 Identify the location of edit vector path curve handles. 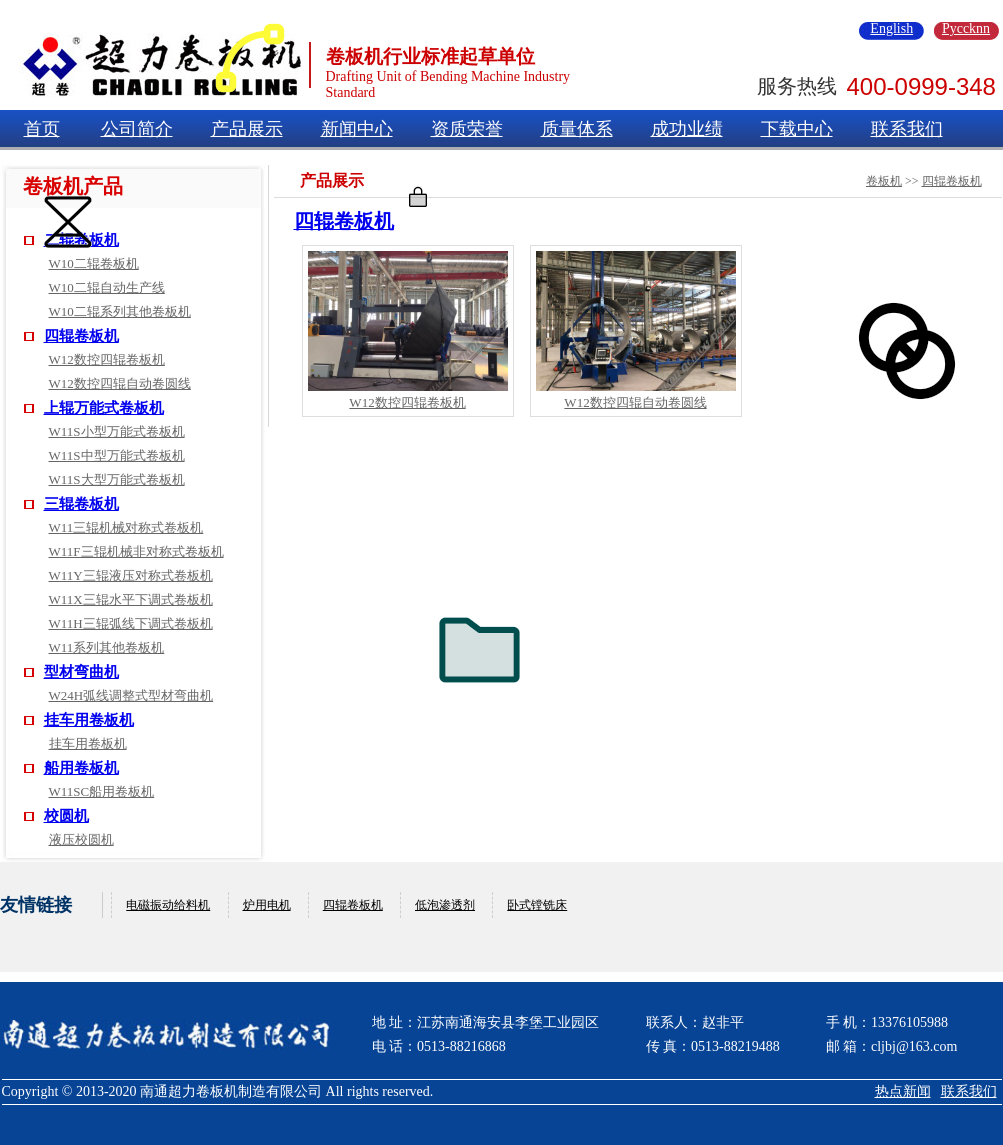
(250, 58).